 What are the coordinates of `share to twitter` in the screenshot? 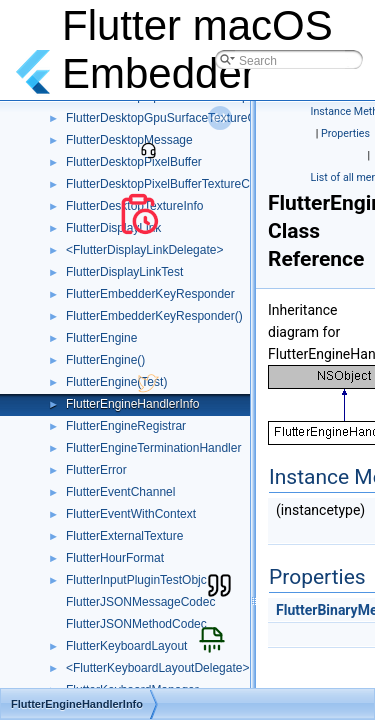 It's located at (147, 382).